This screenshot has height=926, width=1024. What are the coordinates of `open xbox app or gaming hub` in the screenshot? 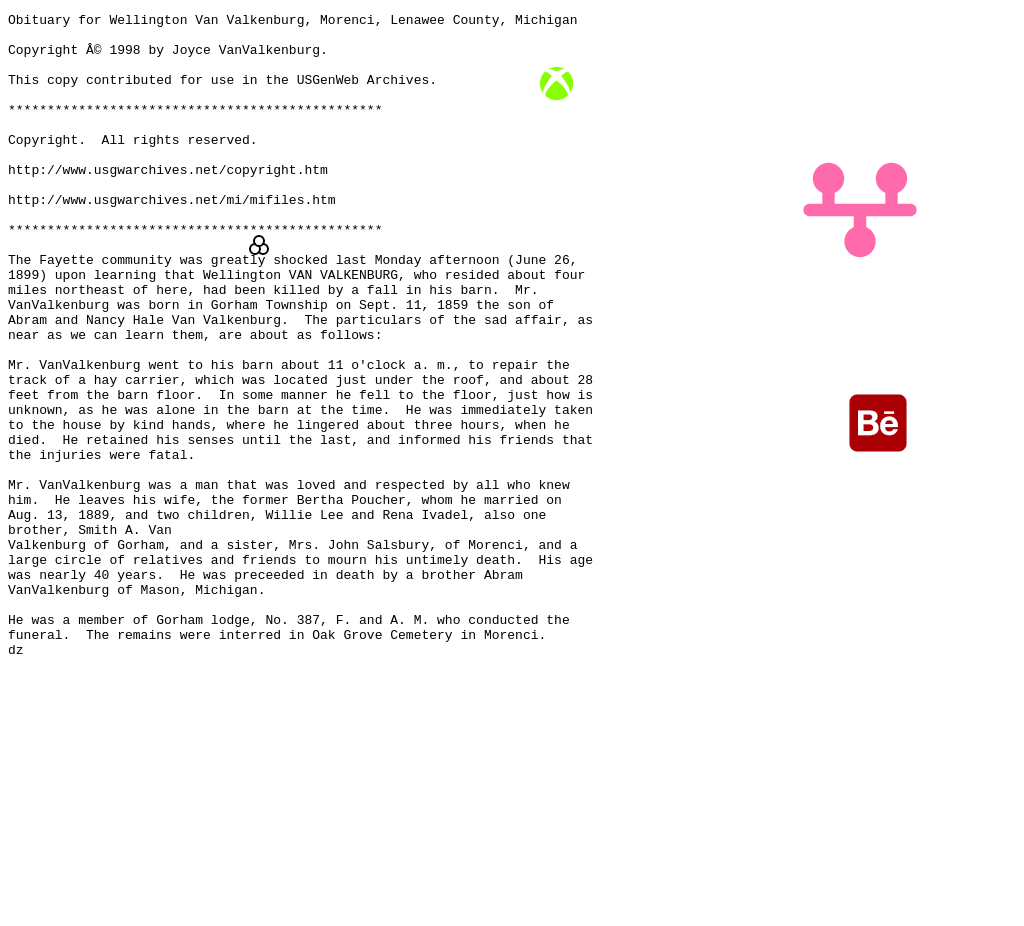 It's located at (556, 83).